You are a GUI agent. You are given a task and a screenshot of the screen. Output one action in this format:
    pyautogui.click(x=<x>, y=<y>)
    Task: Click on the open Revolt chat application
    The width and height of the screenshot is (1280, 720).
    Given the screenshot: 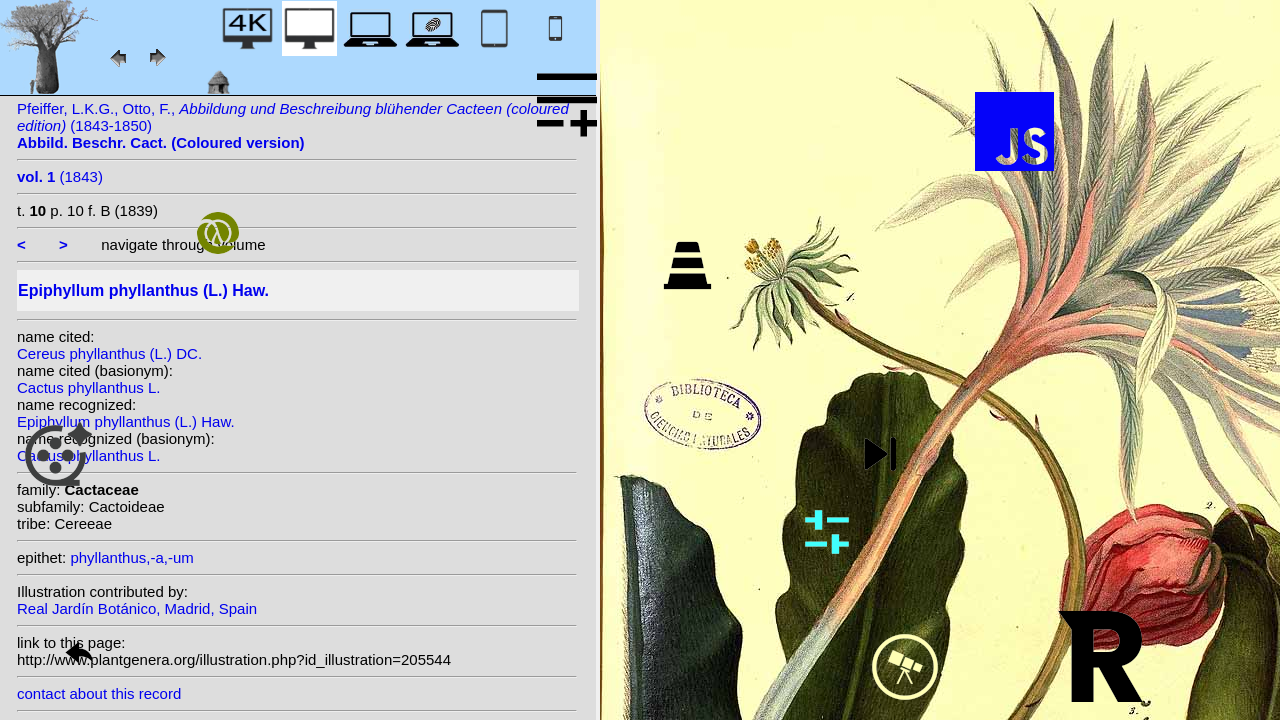 What is the action you would take?
    pyautogui.click(x=1100, y=656)
    